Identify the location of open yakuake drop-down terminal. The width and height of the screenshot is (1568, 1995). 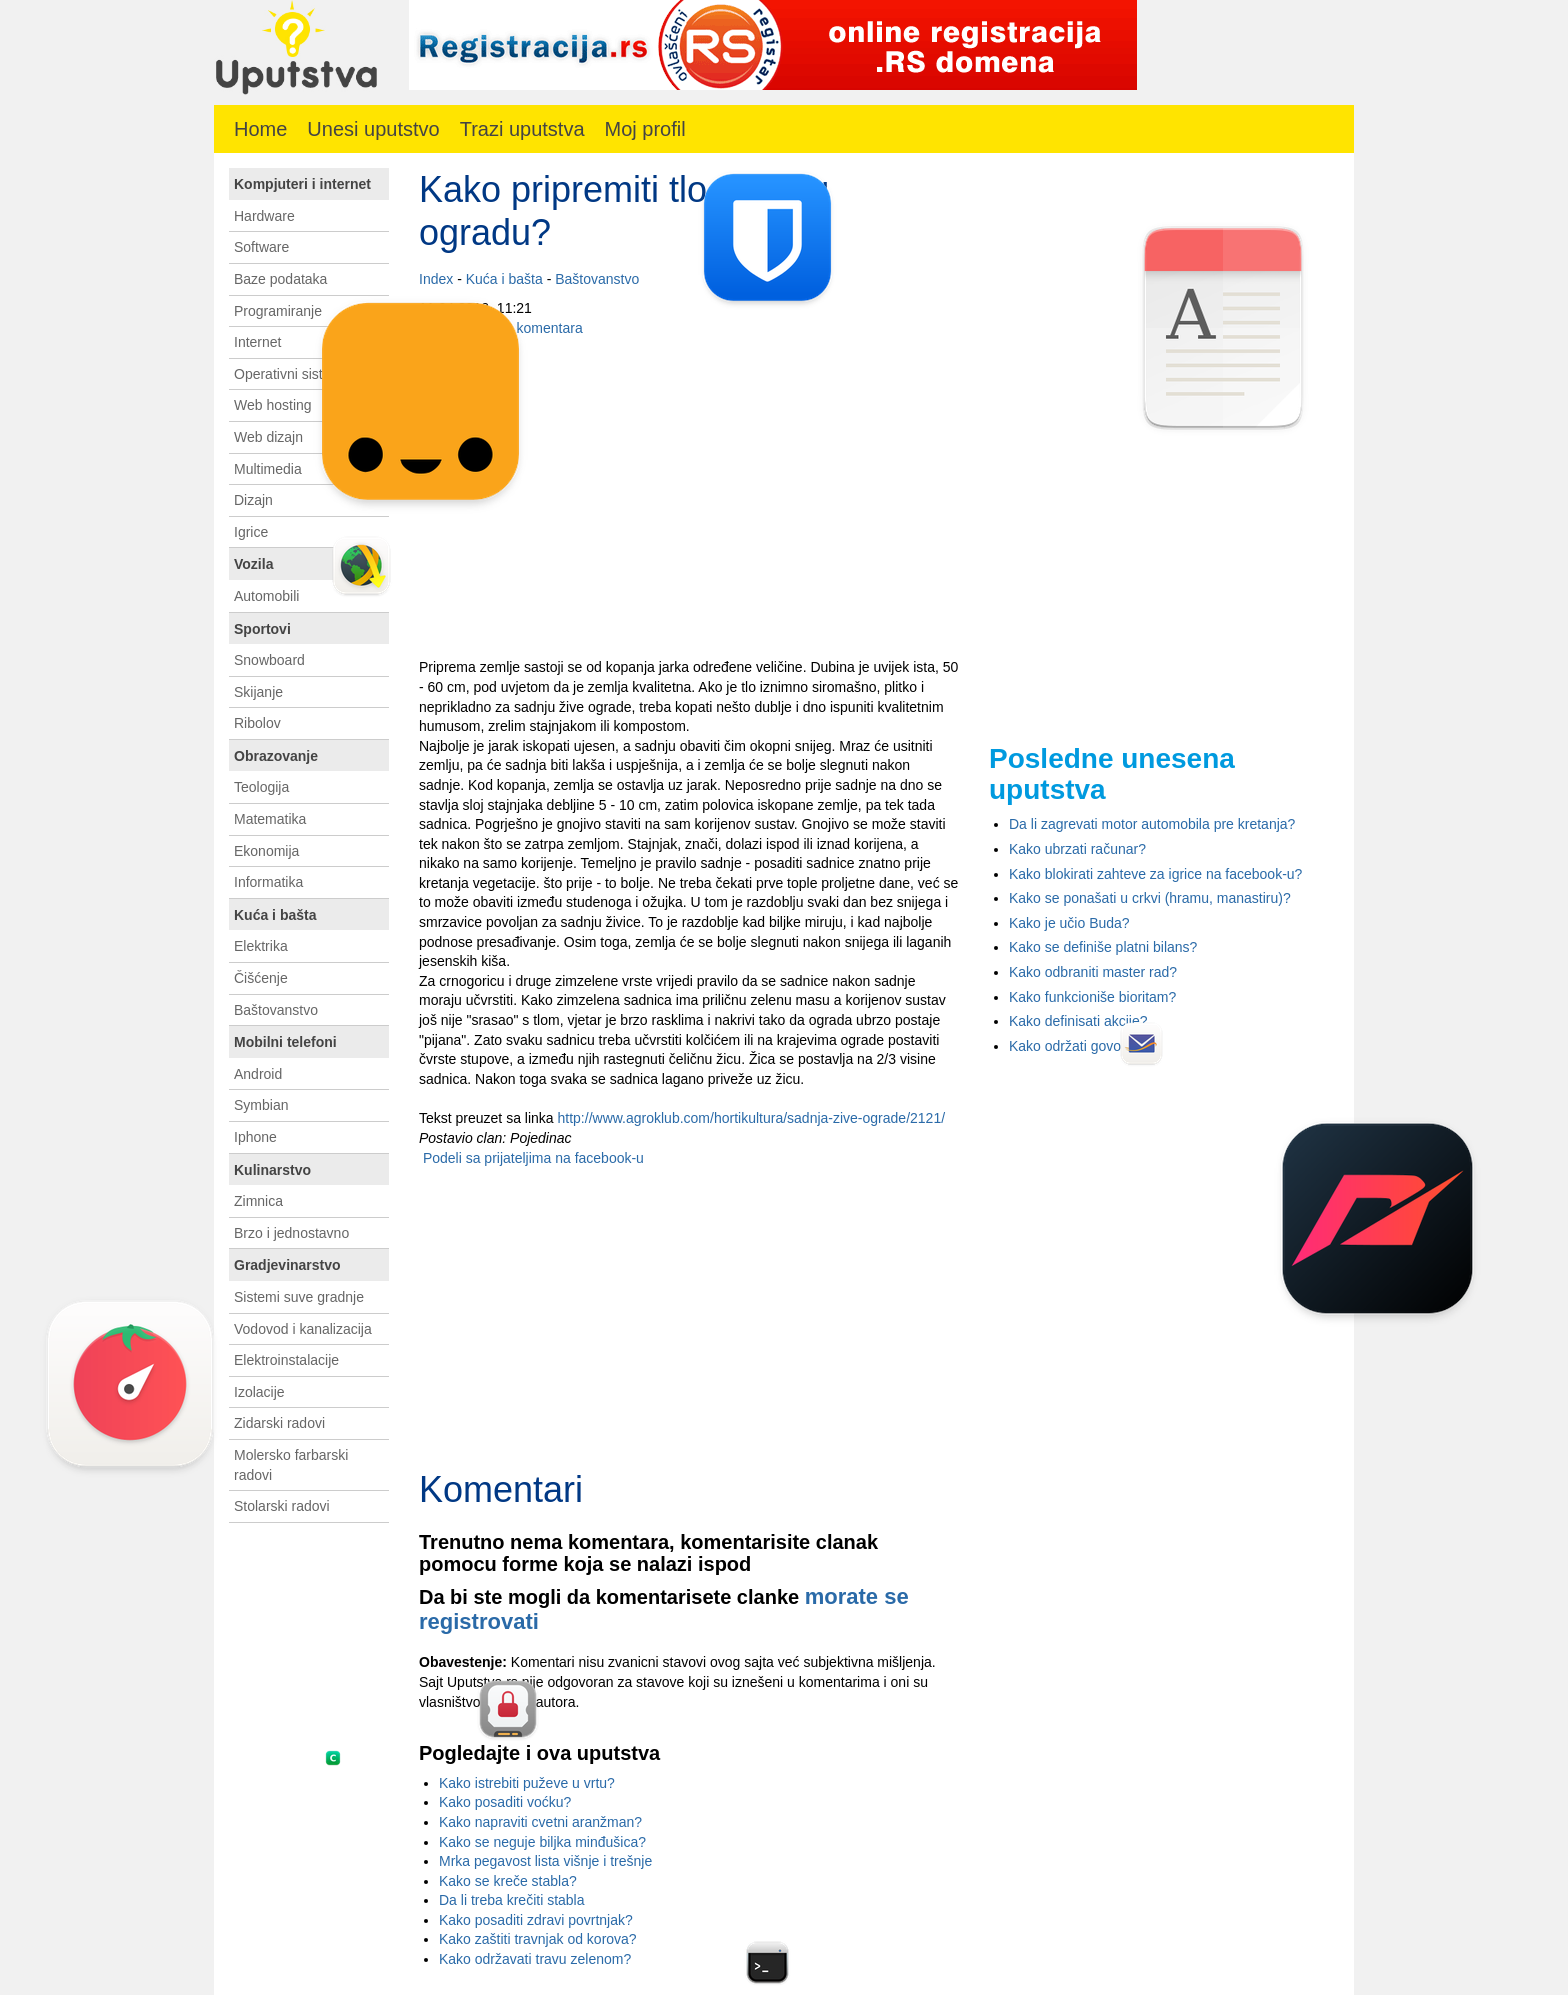
(767, 1962).